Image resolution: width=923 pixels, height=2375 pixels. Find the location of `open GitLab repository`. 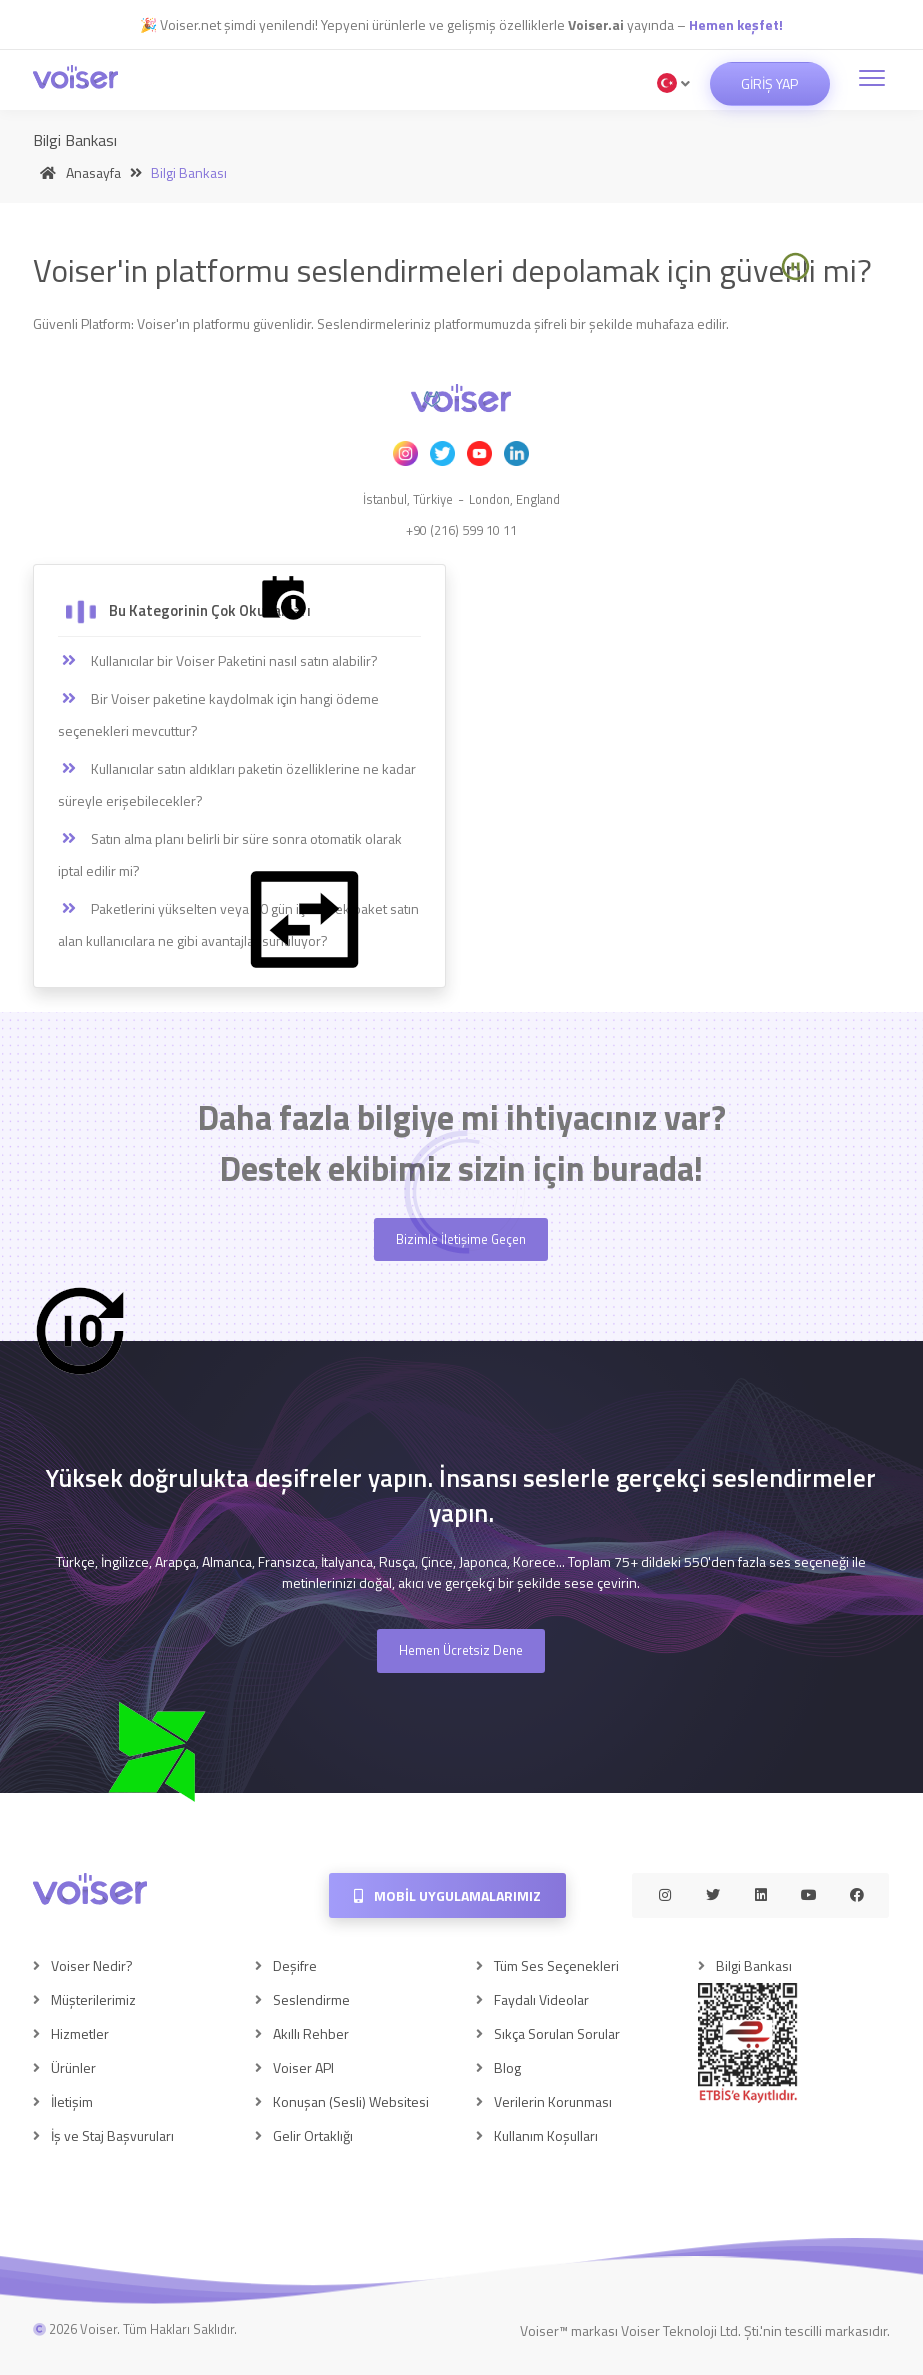

open GitLab repository is located at coordinates (432, 399).